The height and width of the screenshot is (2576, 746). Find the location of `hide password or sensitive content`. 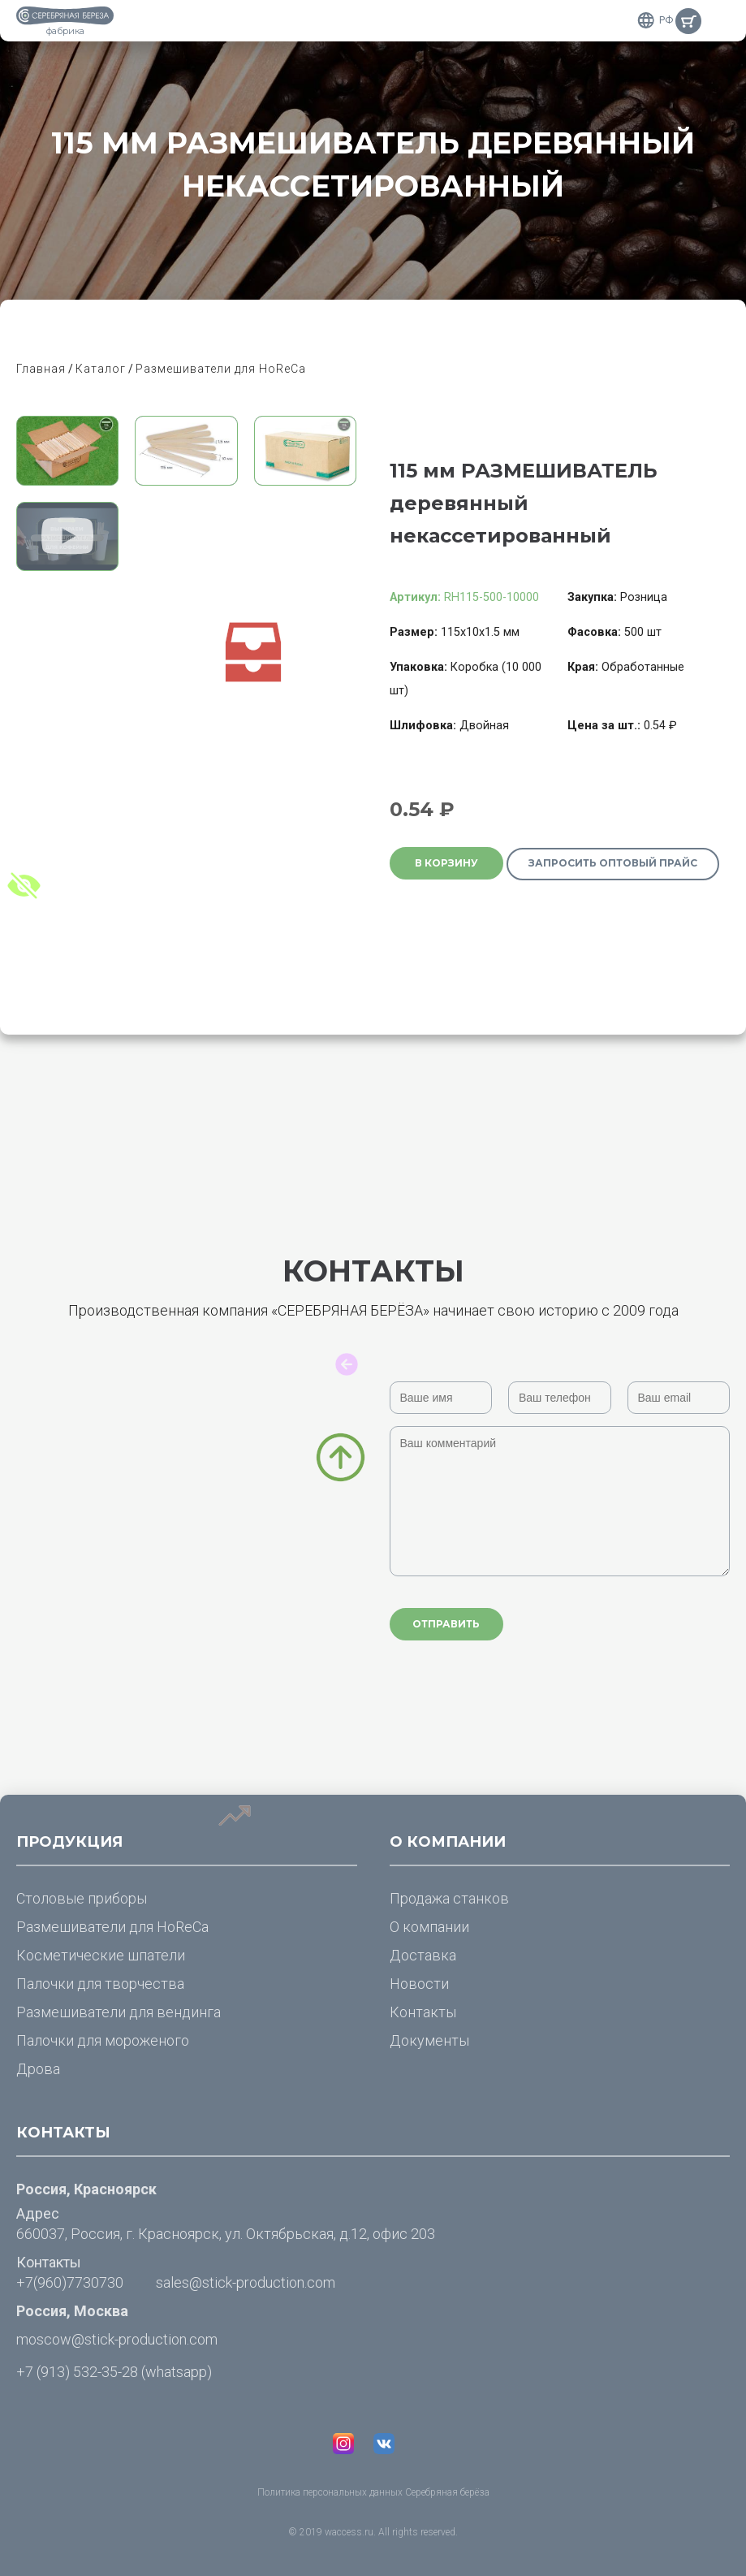

hide password or sensitive content is located at coordinates (24, 885).